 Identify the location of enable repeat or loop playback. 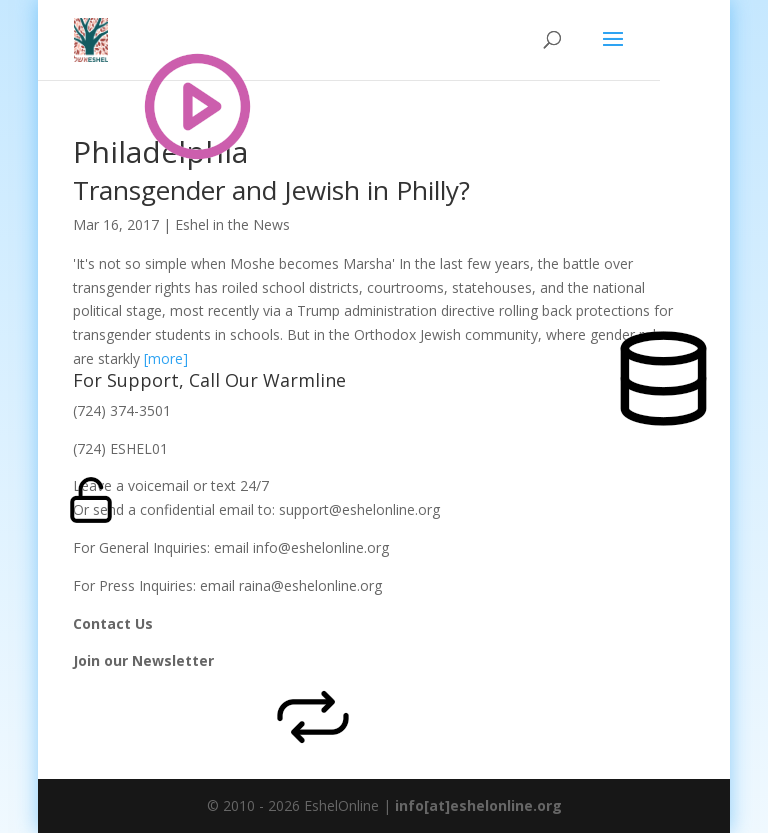
(313, 717).